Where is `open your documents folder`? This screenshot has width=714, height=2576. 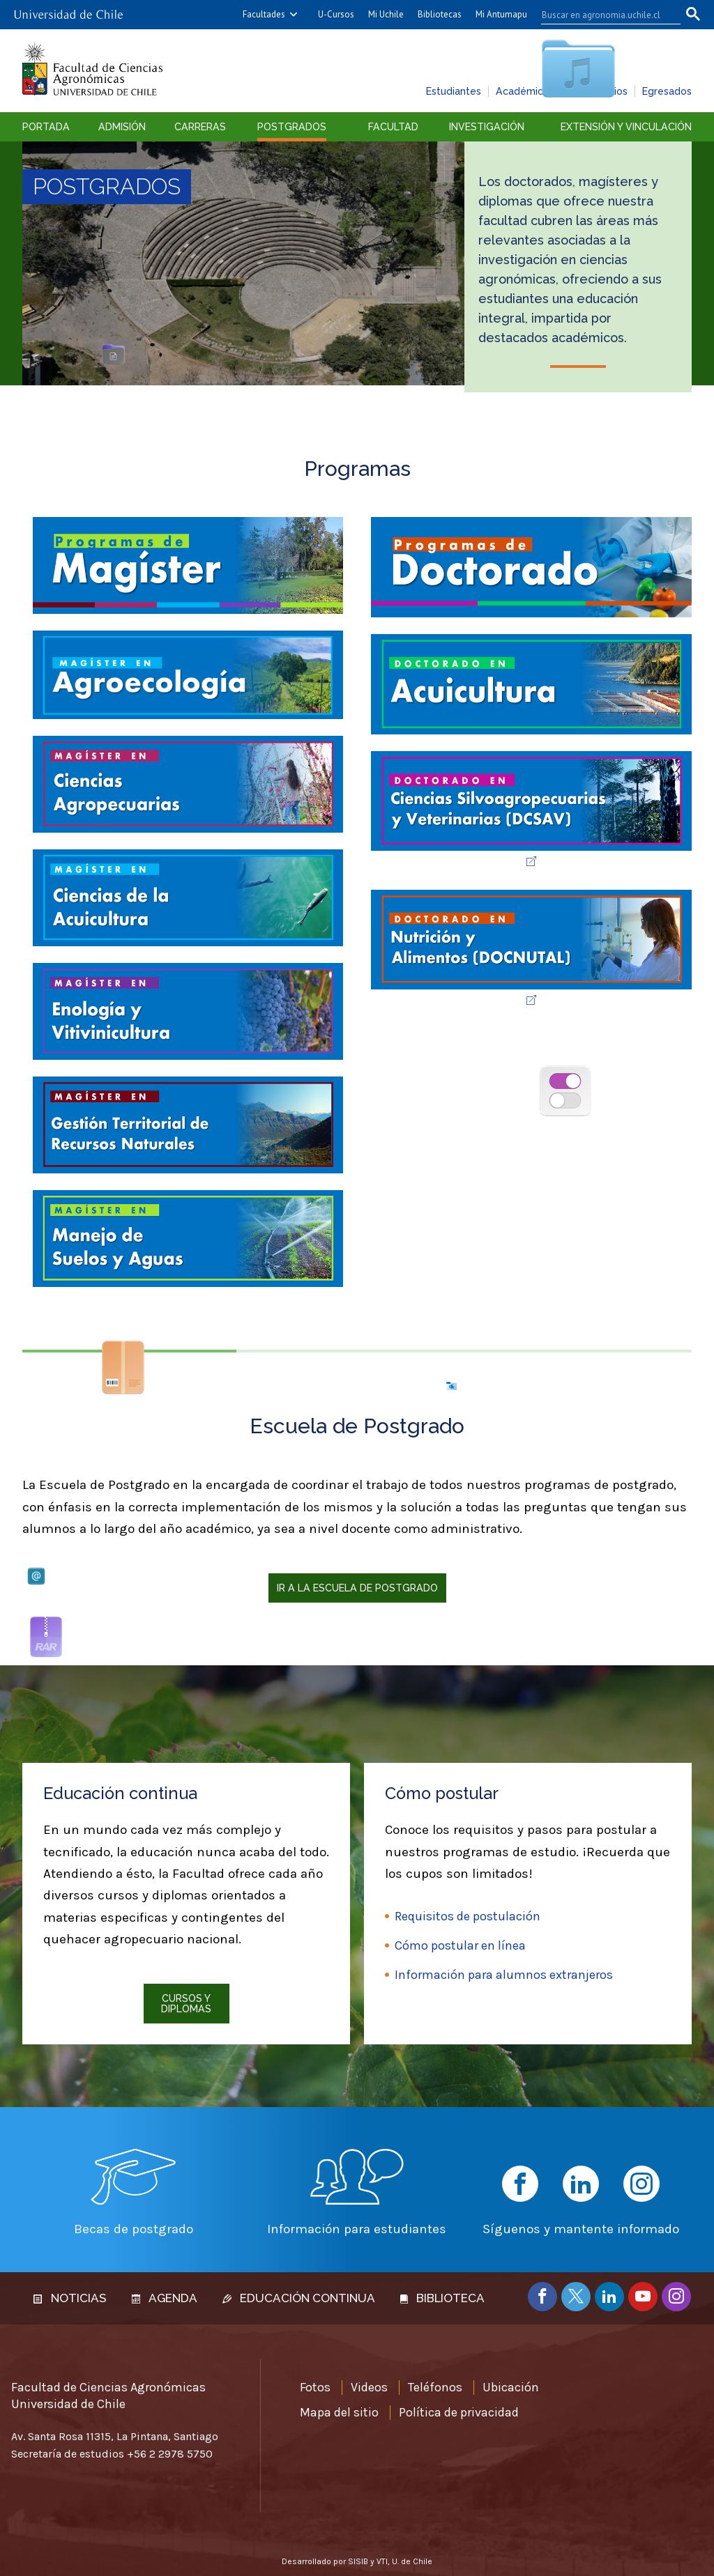
open your documents folder is located at coordinates (113, 354).